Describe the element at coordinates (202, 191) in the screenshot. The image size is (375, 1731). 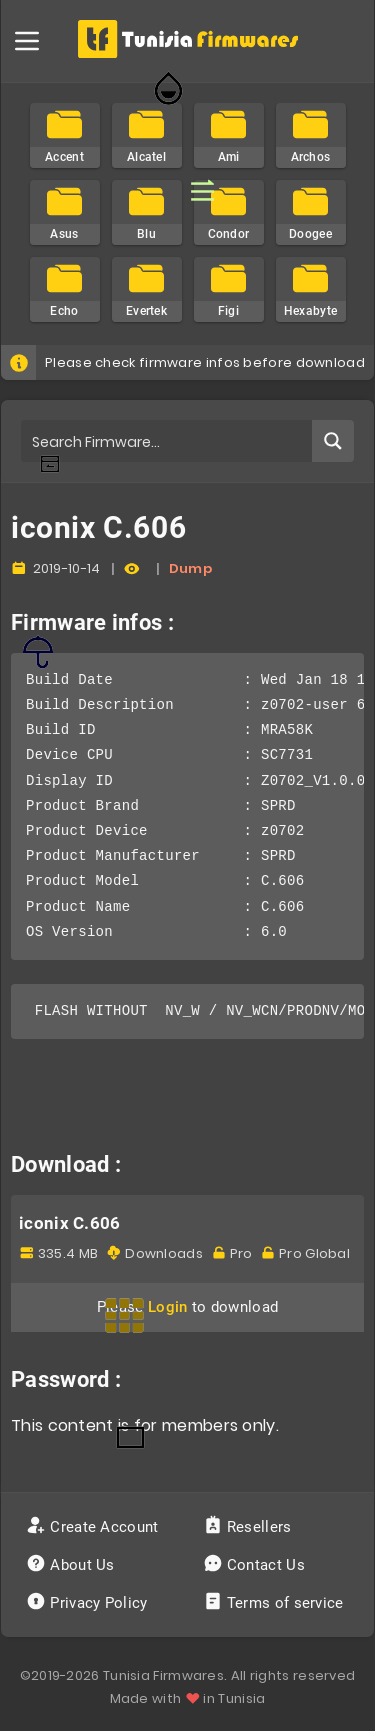
I see `play items in sequential order` at that location.